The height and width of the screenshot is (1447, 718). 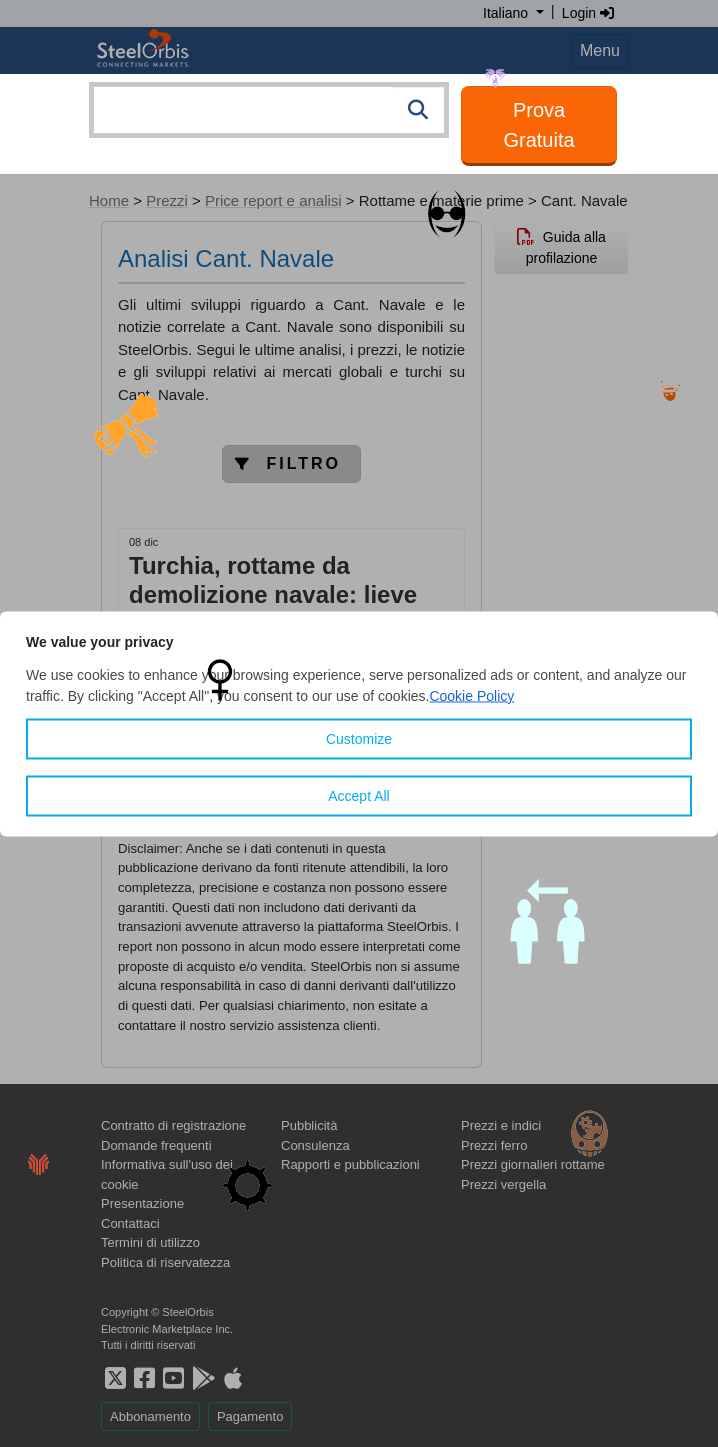 What do you see at coordinates (447, 213) in the screenshot?
I see `select the mad scientist character class` at bounding box center [447, 213].